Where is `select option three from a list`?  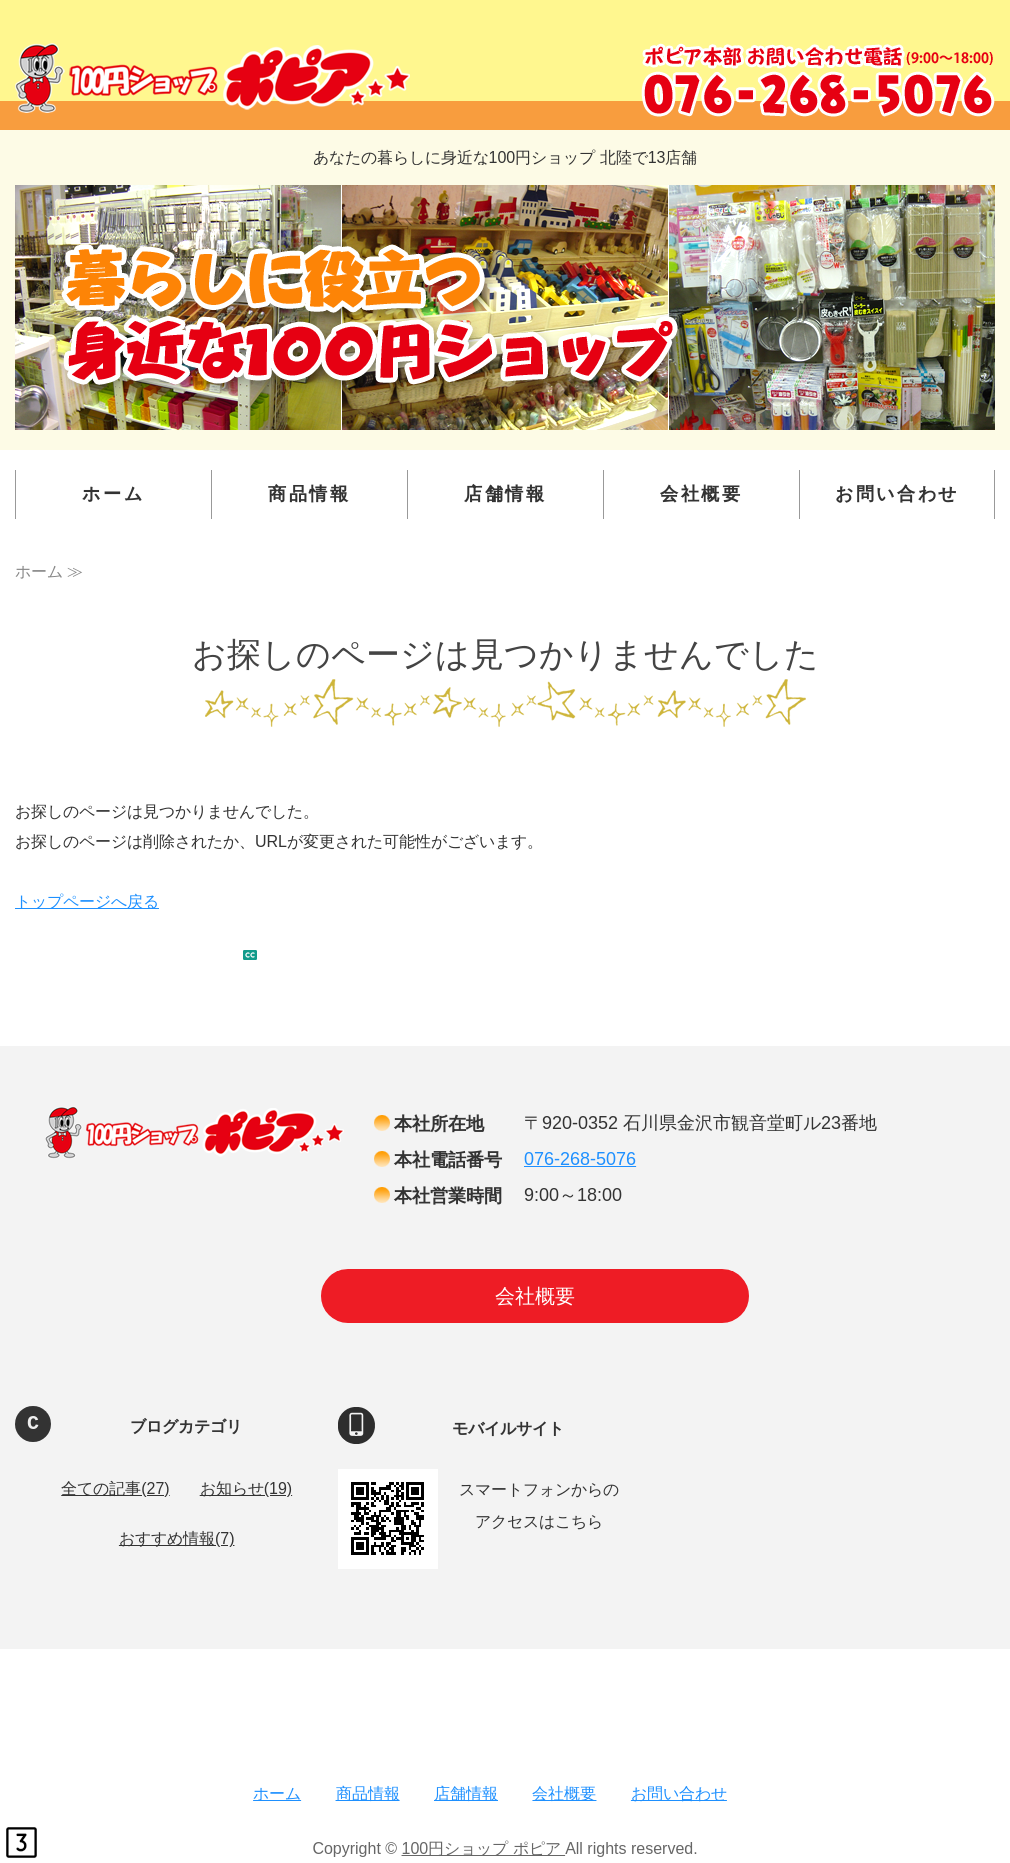 select option three from a list is located at coordinates (21, 1842).